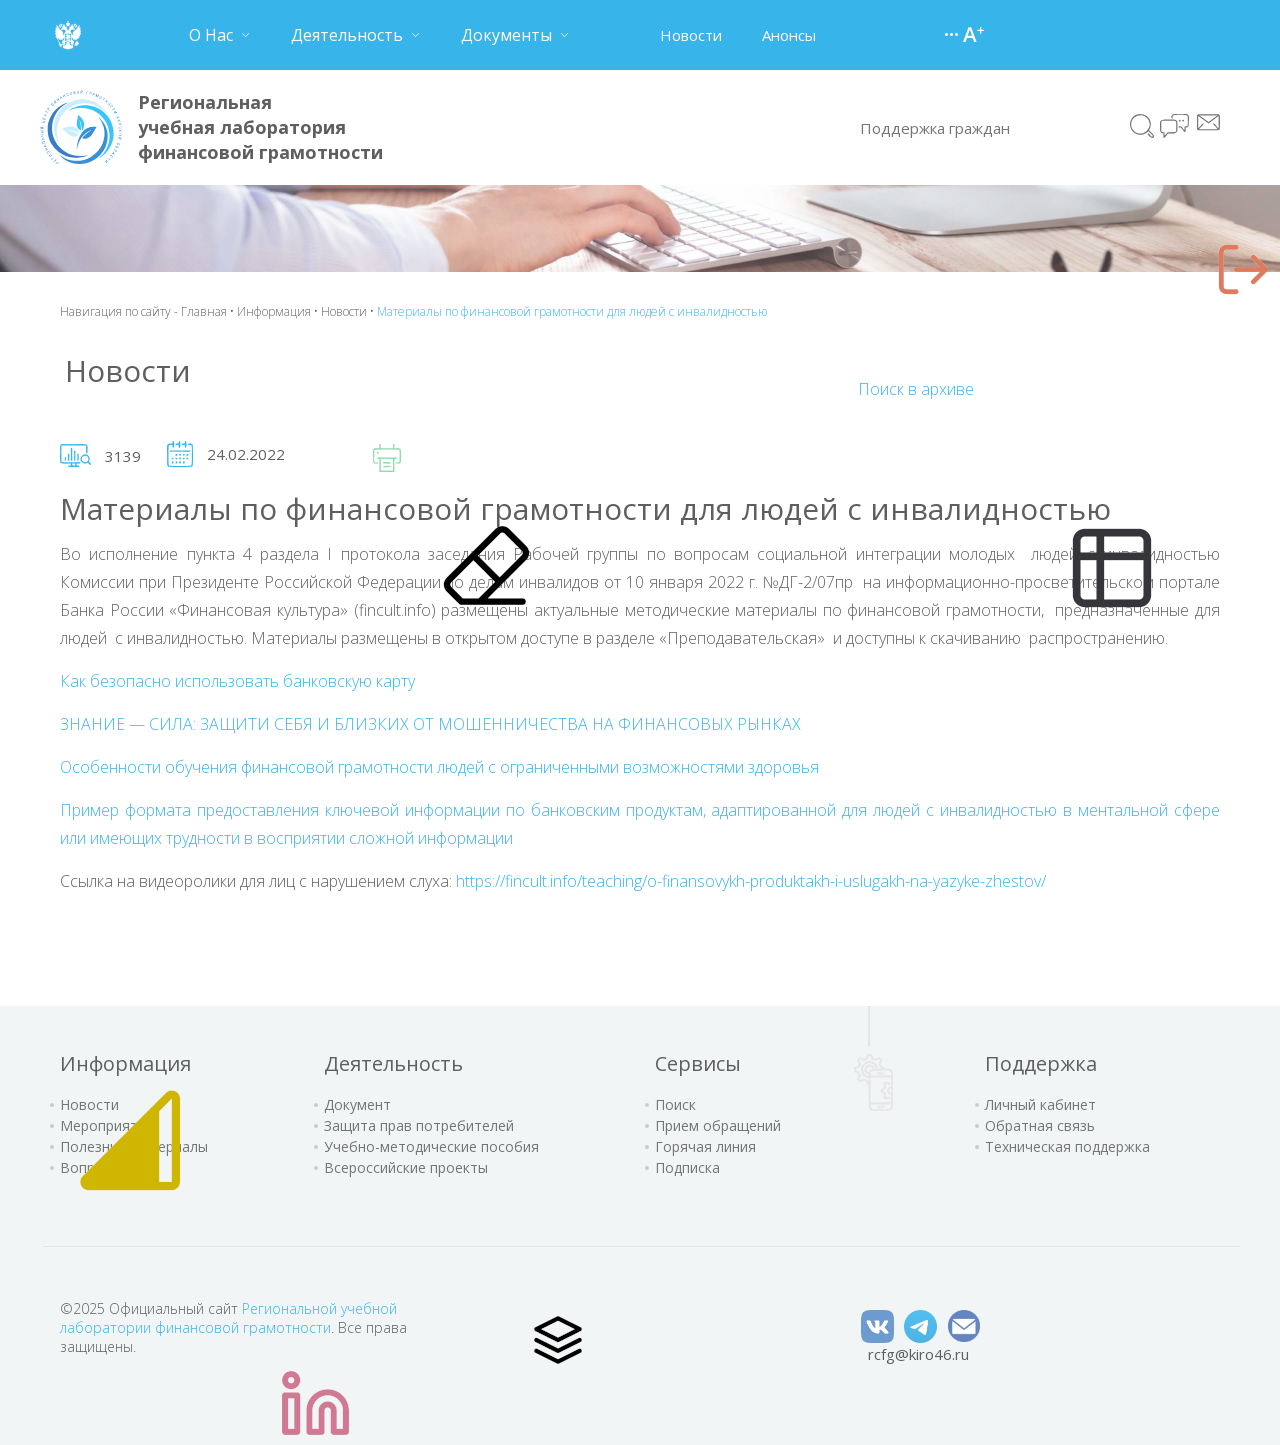 The image size is (1280, 1445). I want to click on indicates strong cellular network signal, so click(138, 1144).